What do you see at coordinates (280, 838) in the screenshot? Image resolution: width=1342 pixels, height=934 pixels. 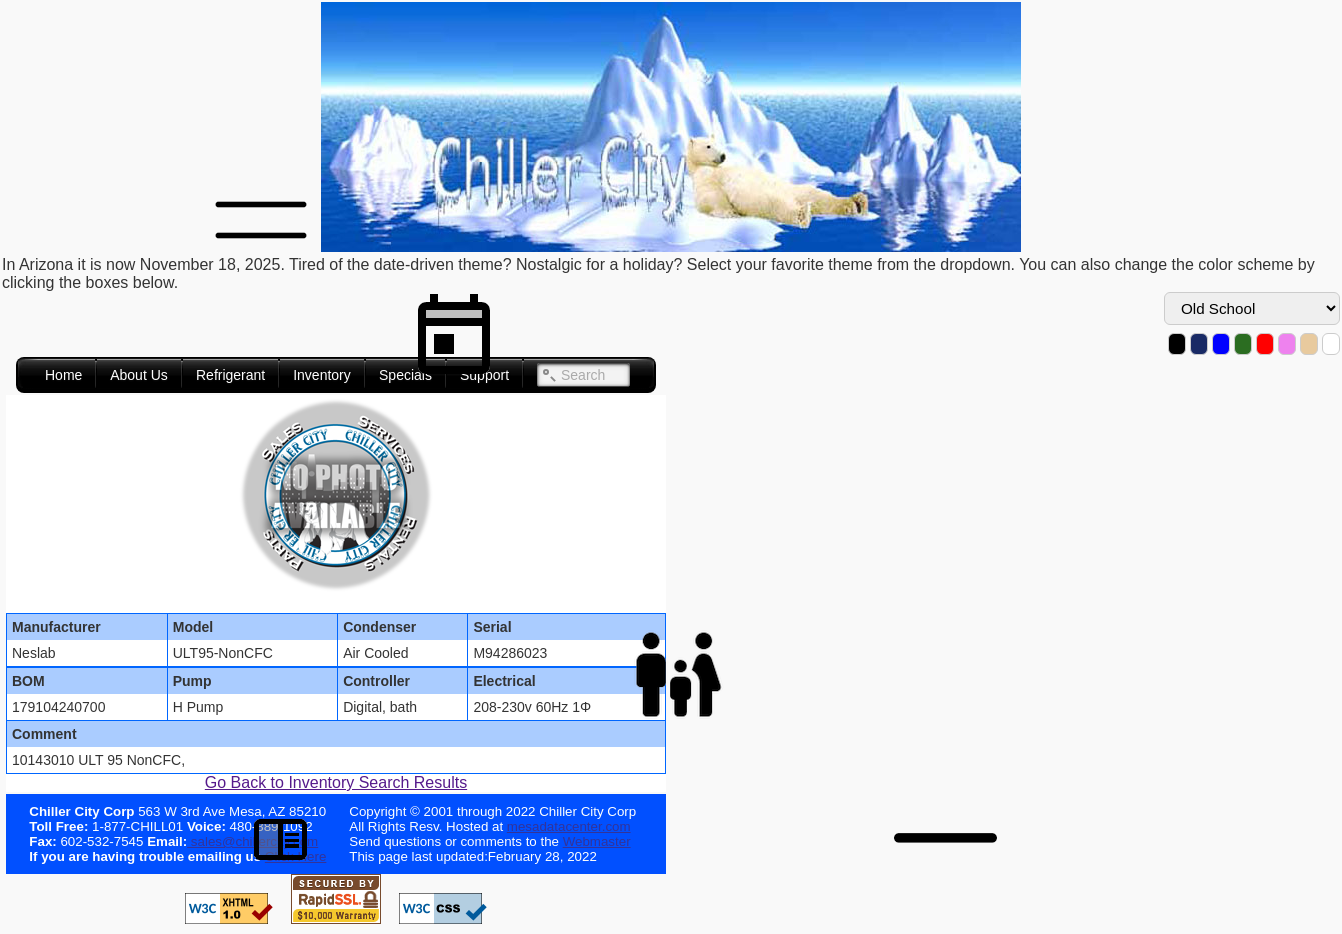 I see `switch to reader mode for distraction-free reading` at bounding box center [280, 838].